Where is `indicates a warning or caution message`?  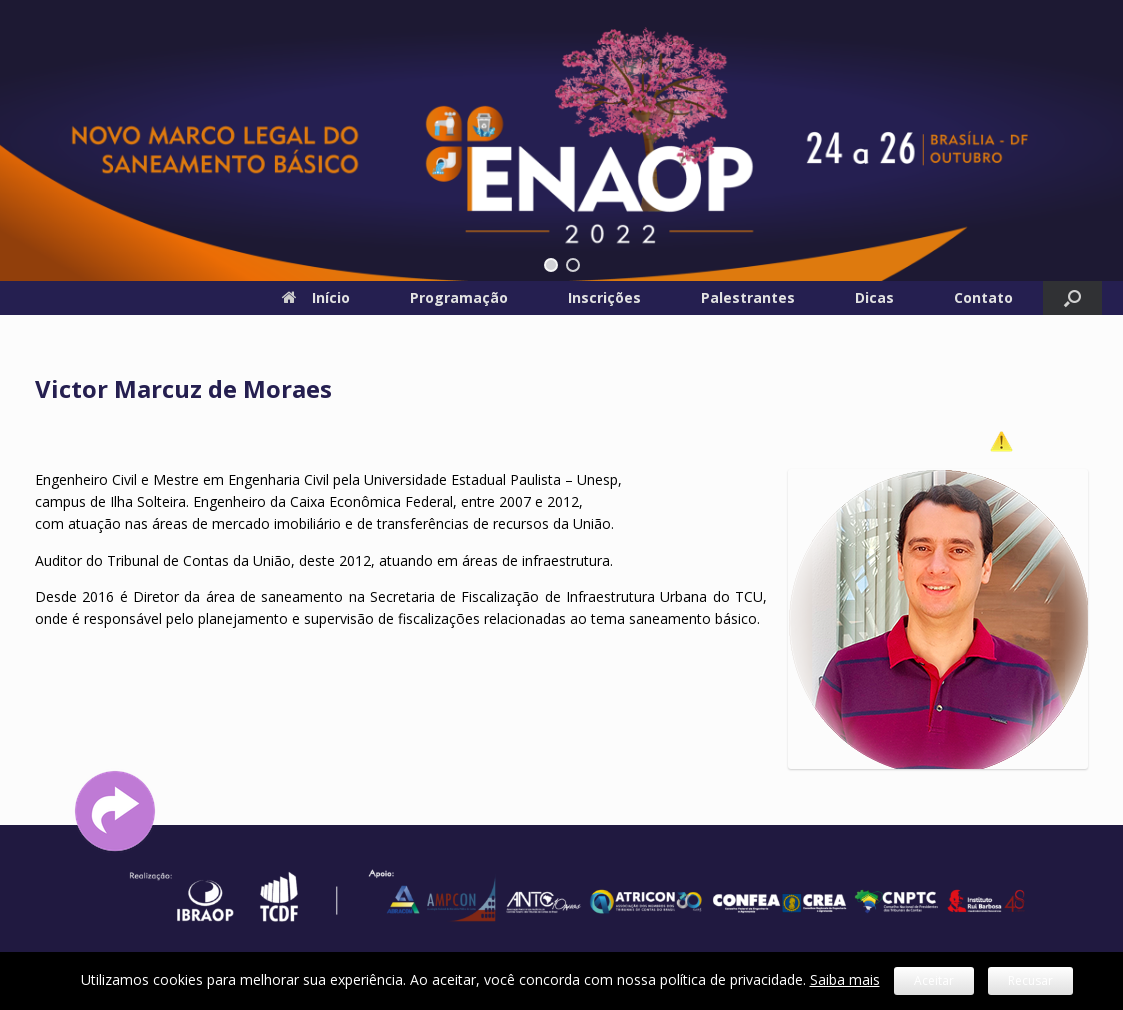
indicates a warning or caution message is located at coordinates (1001, 441).